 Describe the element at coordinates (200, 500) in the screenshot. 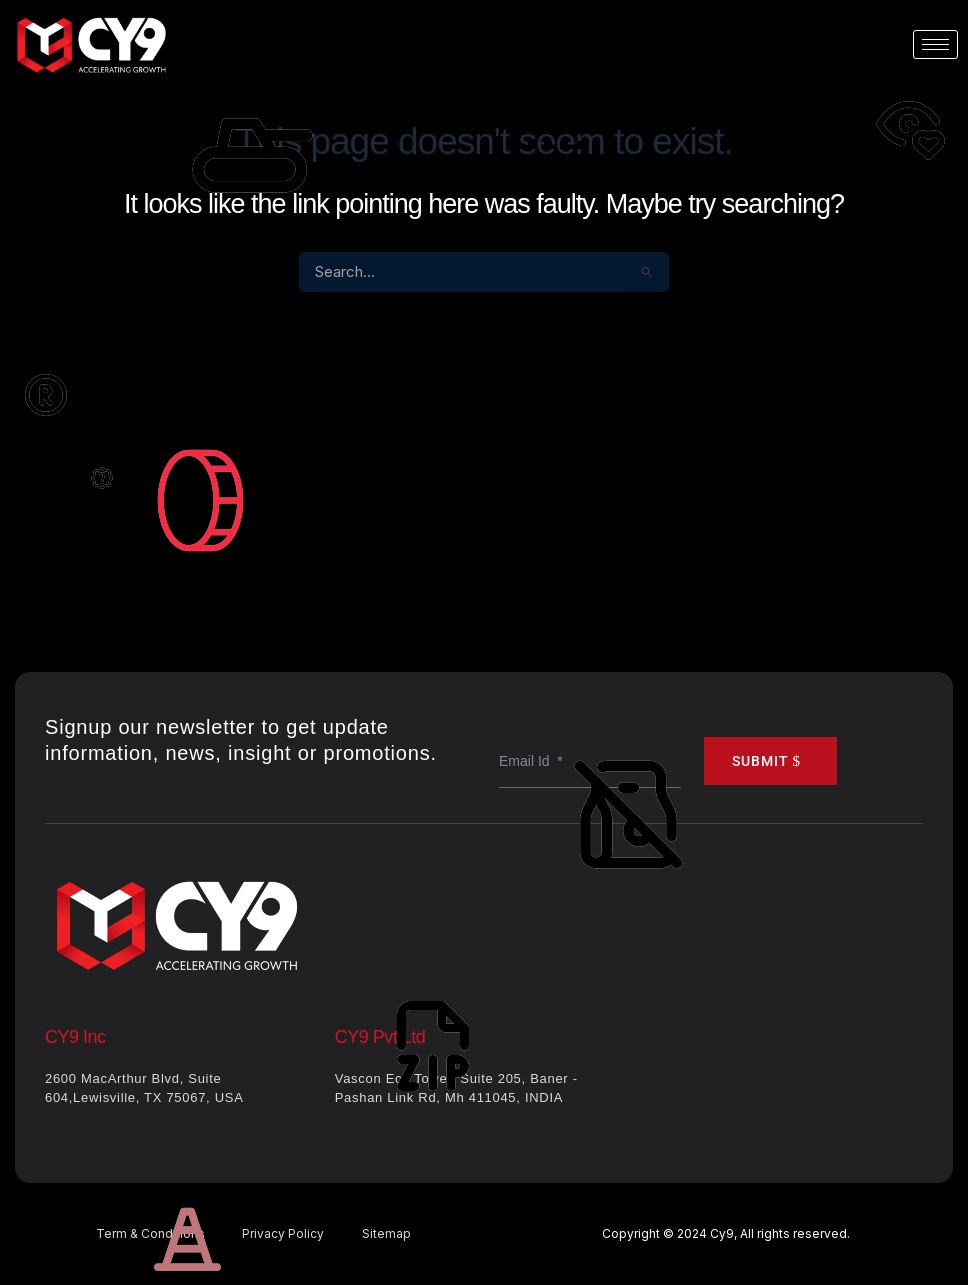

I see `view account balance or credits` at that location.